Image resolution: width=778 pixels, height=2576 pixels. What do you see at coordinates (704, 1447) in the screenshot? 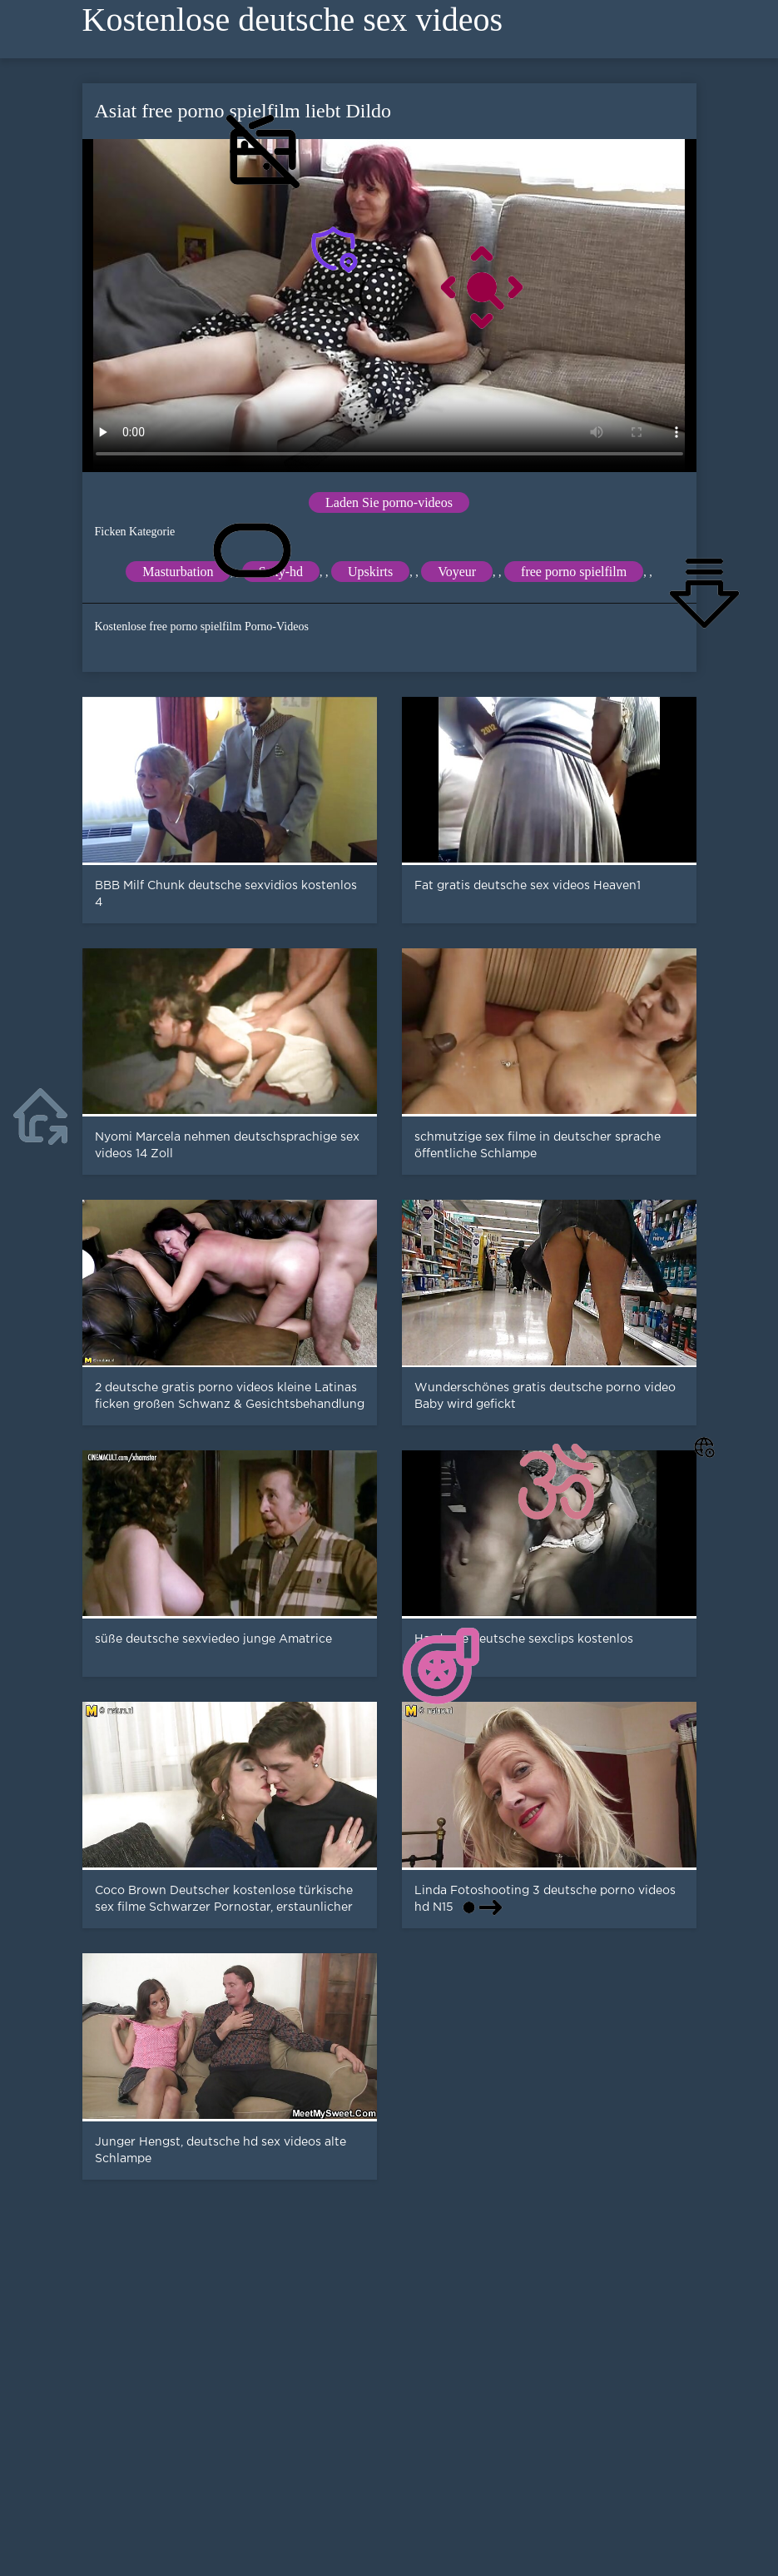
I see `set or change timezone preferences` at bounding box center [704, 1447].